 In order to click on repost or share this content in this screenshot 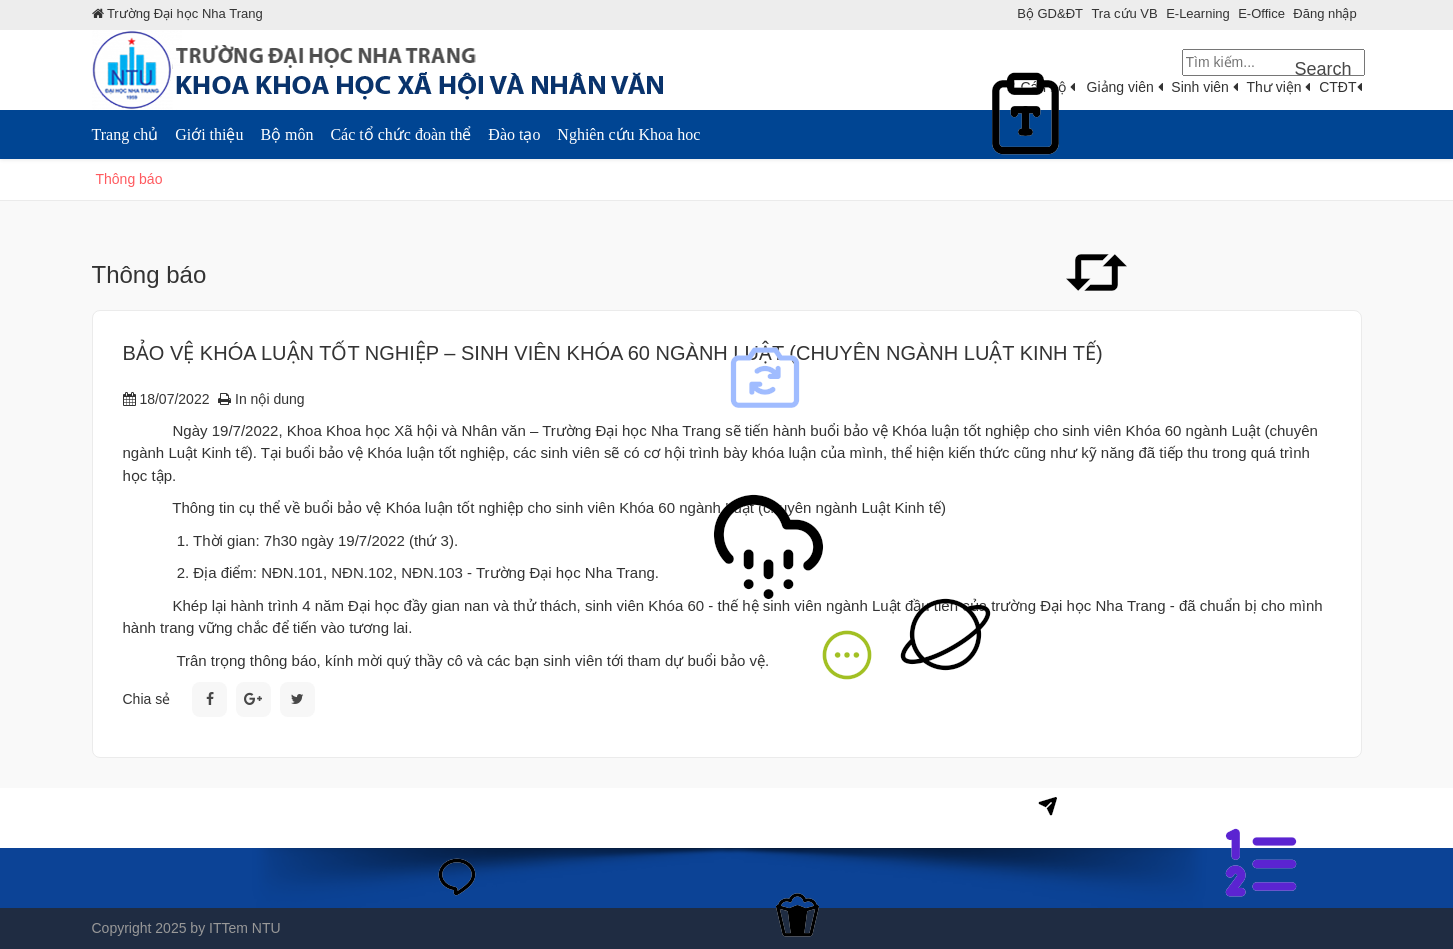, I will do `click(1096, 272)`.